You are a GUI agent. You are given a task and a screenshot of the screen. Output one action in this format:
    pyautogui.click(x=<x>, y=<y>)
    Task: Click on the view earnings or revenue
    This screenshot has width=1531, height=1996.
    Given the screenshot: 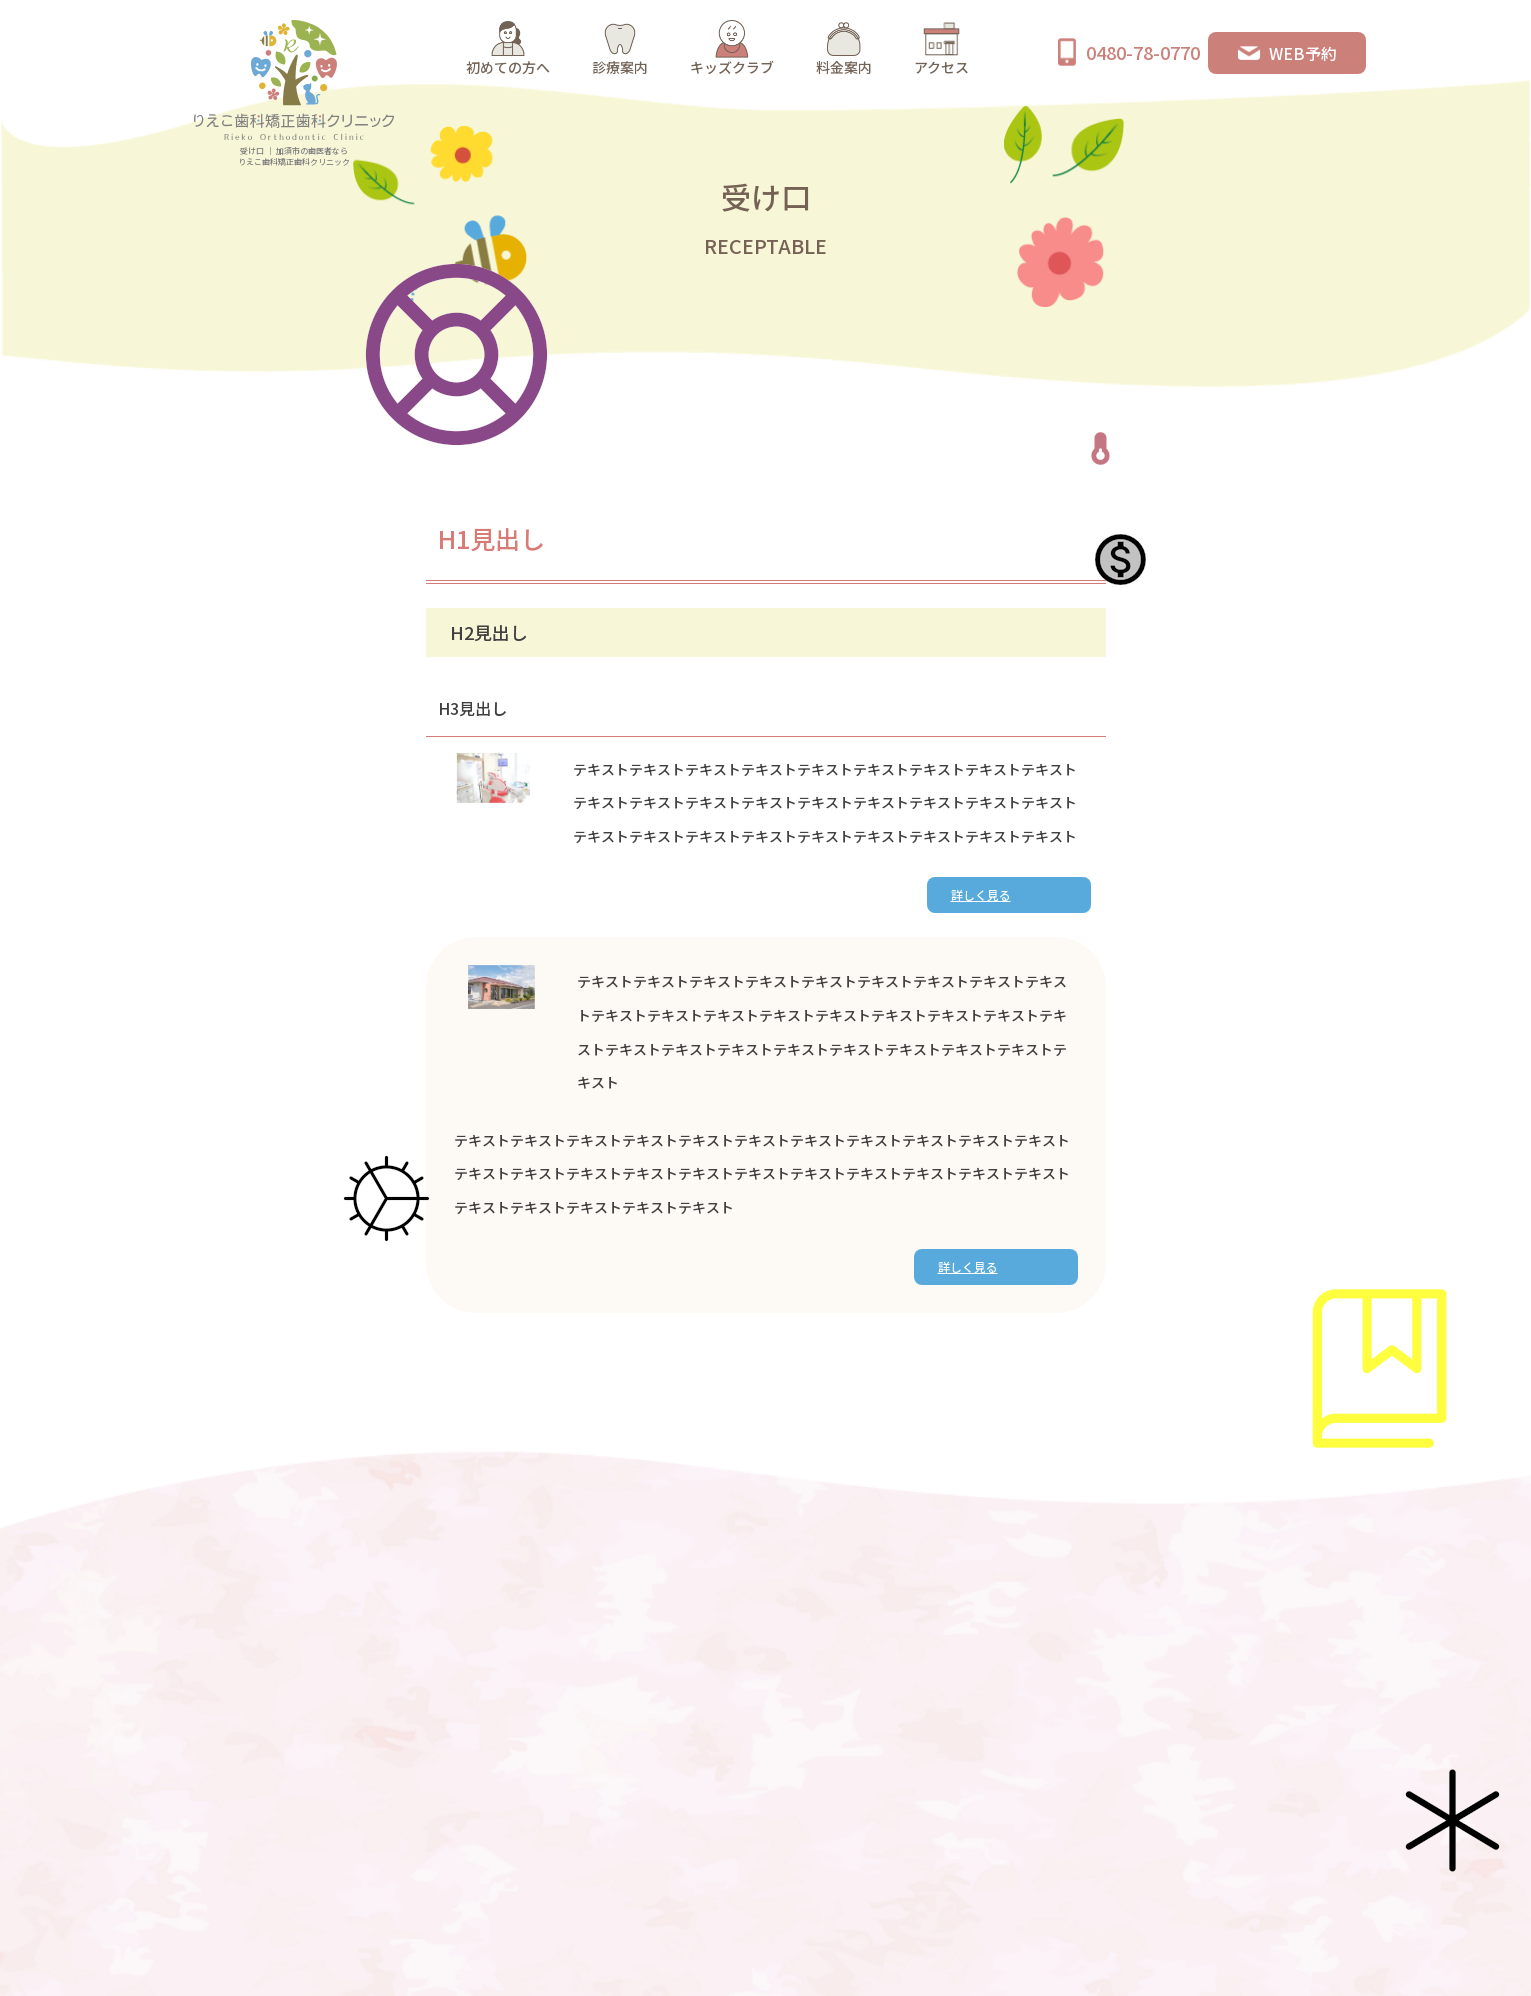 What is the action you would take?
    pyautogui.click(x=1120, y=559)
    